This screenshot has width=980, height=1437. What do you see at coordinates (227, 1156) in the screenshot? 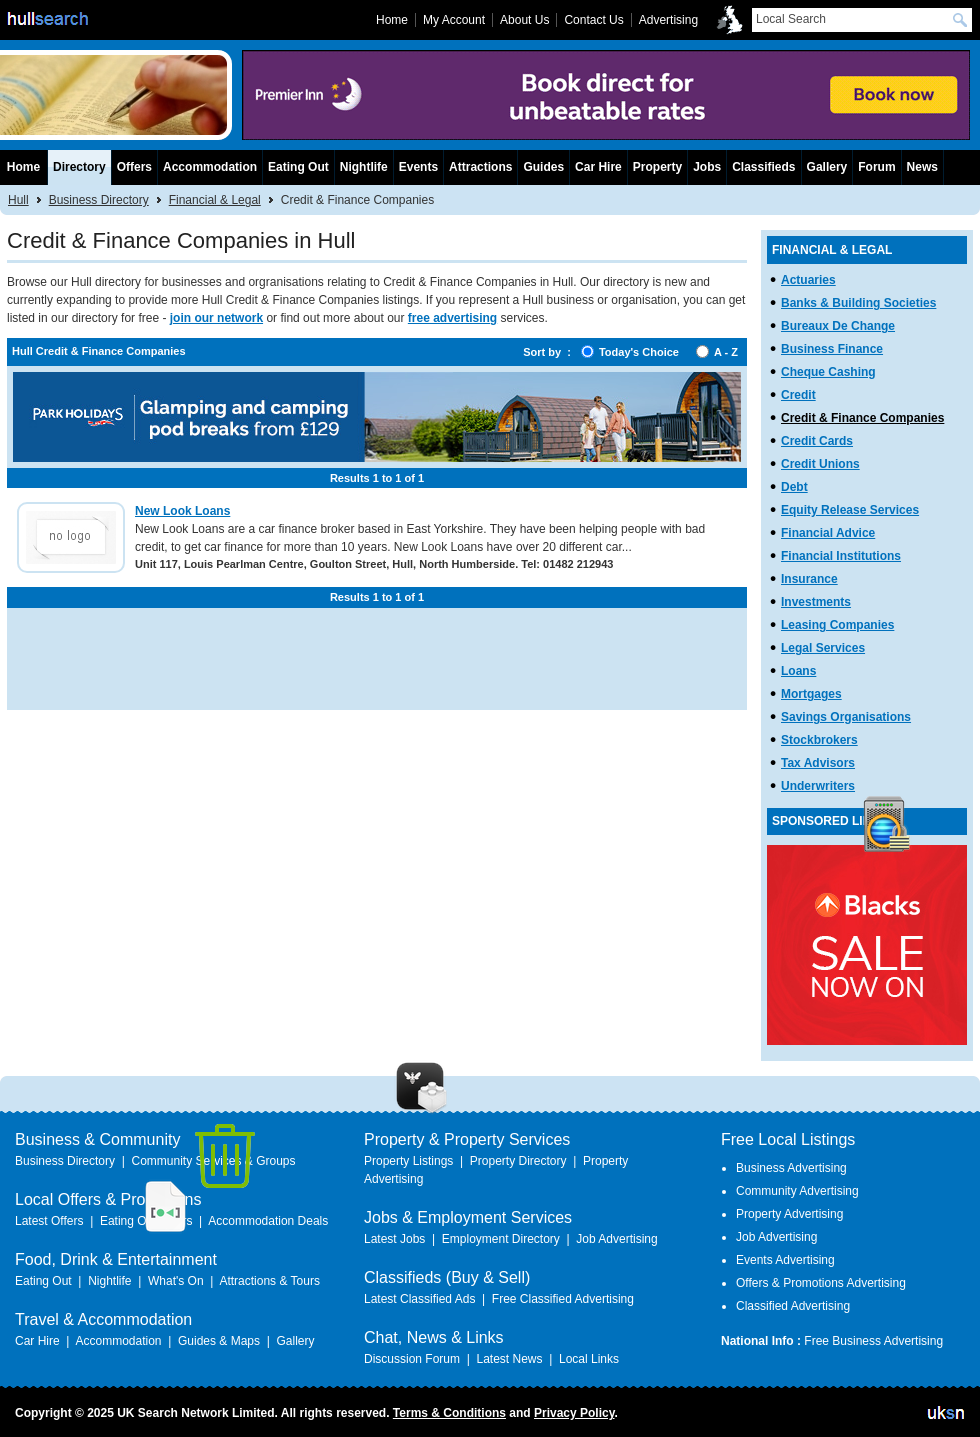
I see `clear file history` at bounding box center [227, 1156].